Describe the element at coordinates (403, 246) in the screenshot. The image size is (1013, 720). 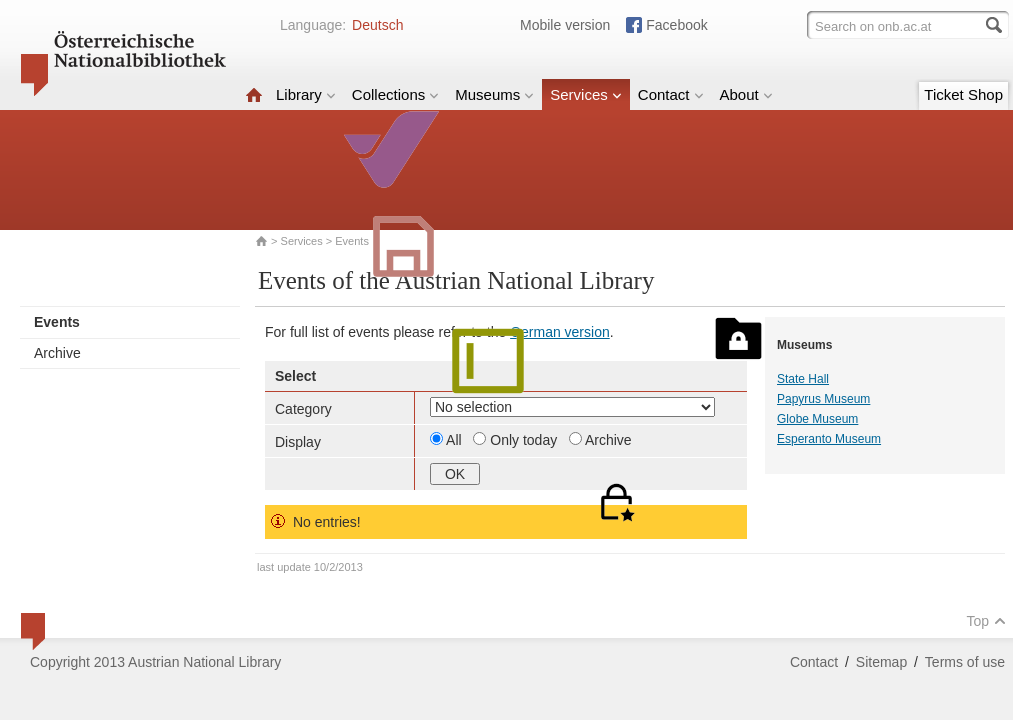
I see `save current file or document` at that location.